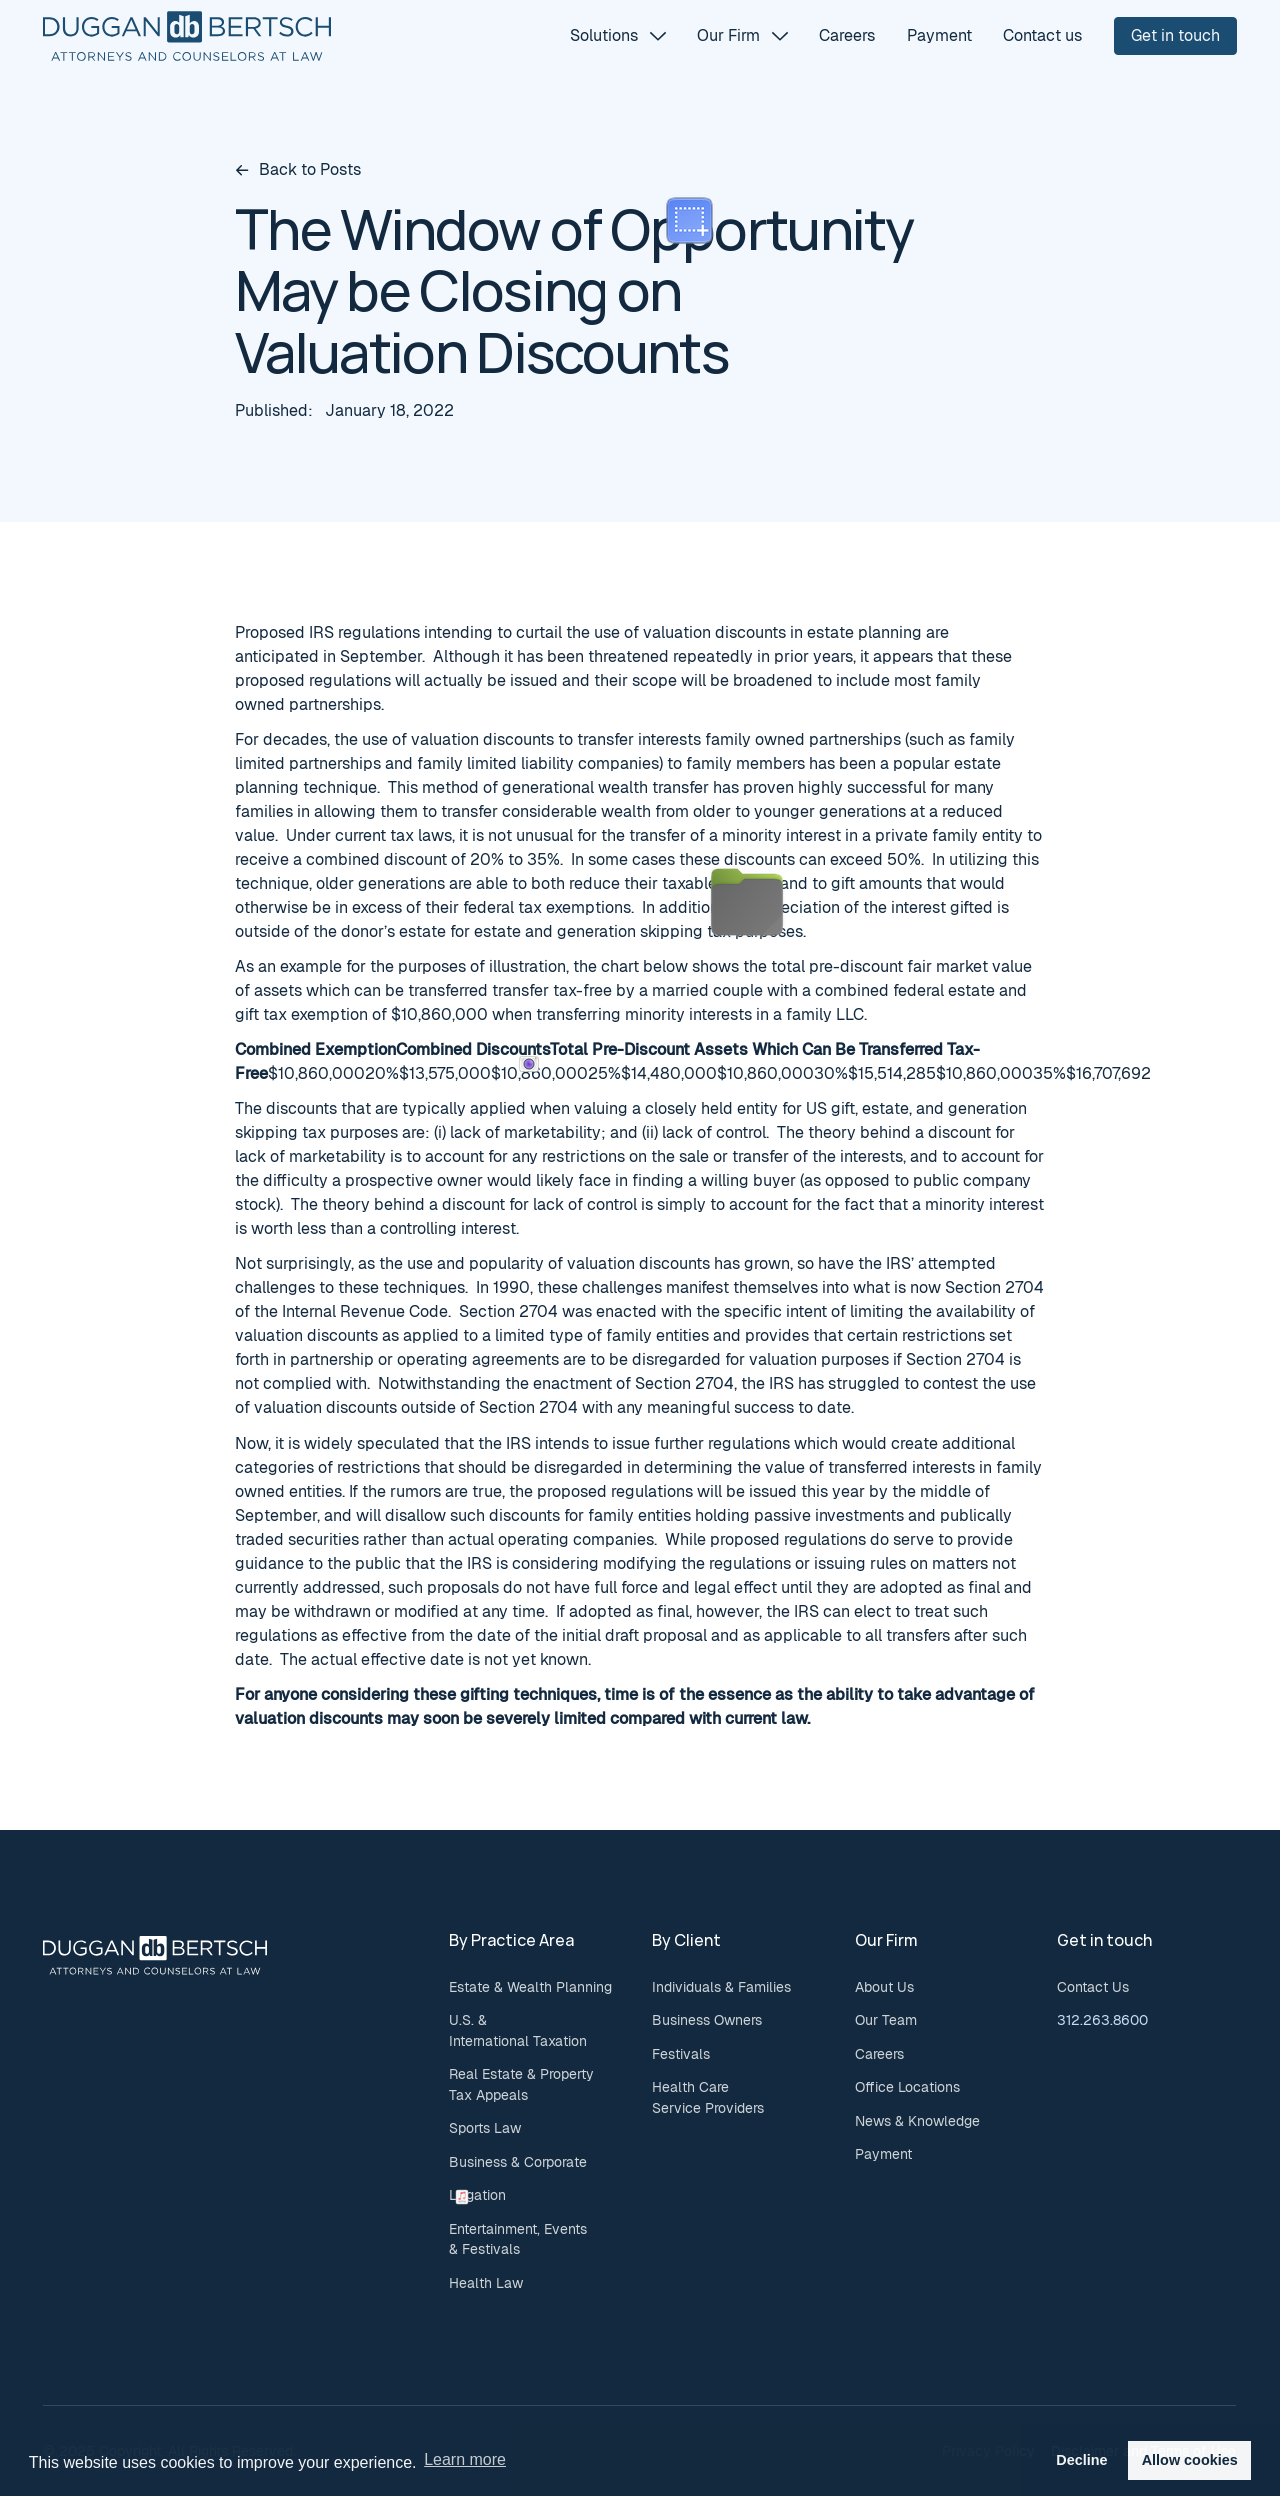 The height and width of the screenshot is (2496, 1280). What do you see at coordinates (529, 1064) in the screenshot?
I see `open the camera app` at bounding box center [529, 1064].